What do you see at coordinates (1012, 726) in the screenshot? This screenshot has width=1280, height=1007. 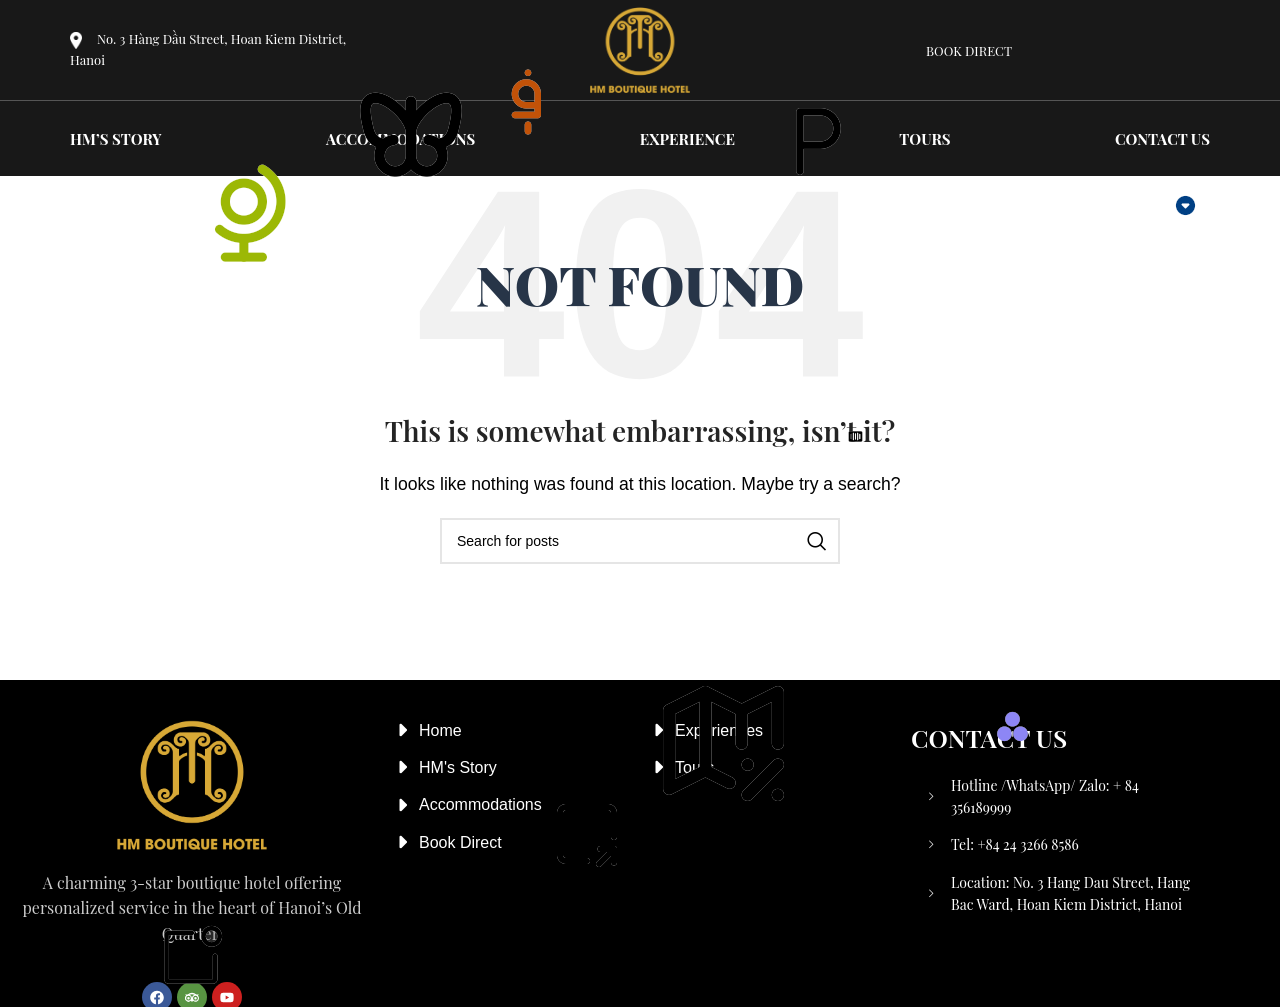 I see `view connected accounts or integrations` at bounding box center [1012, 726].